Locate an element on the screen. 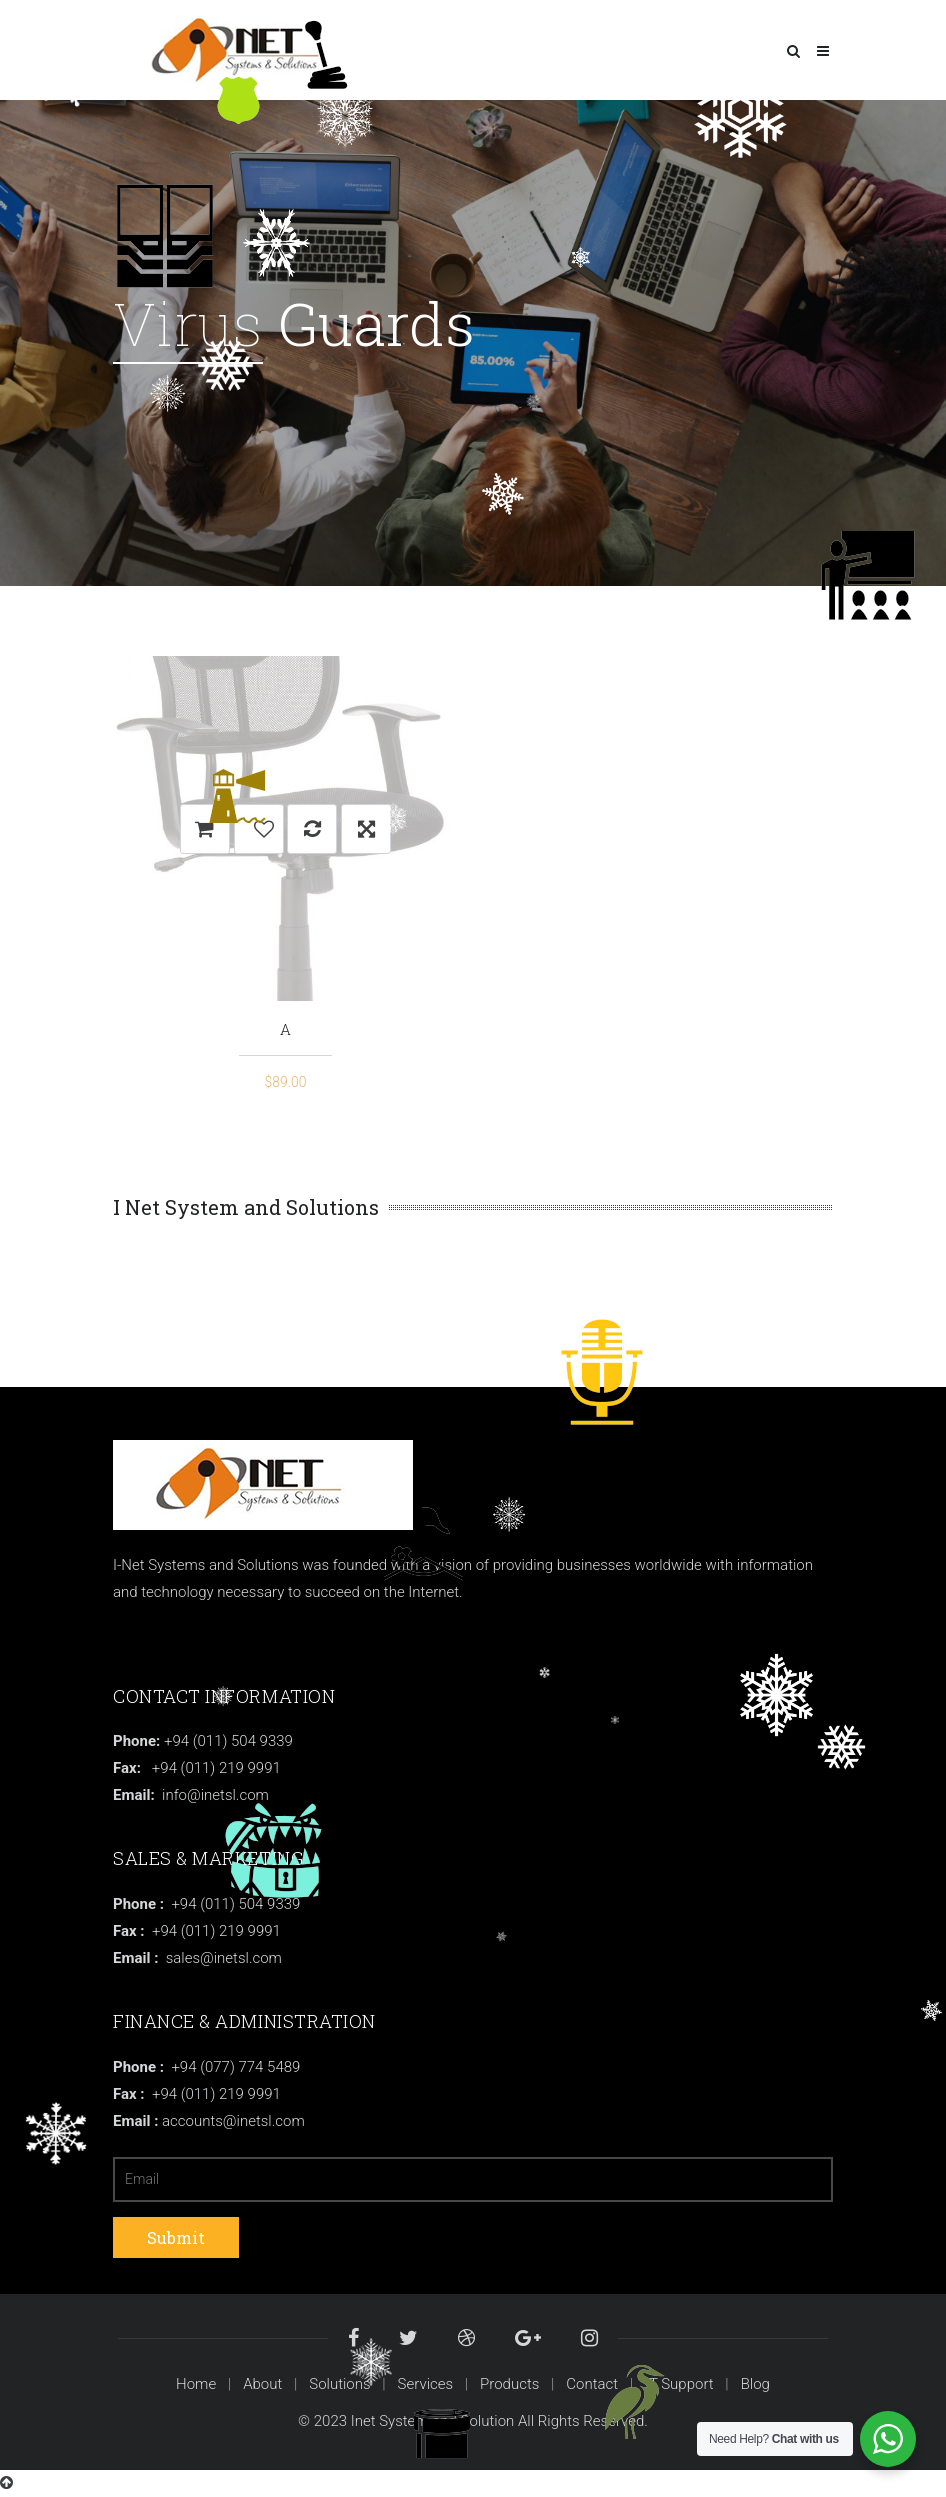  a trapped or dangerous treasure chest in a game is located at coordinates (273, 1850).